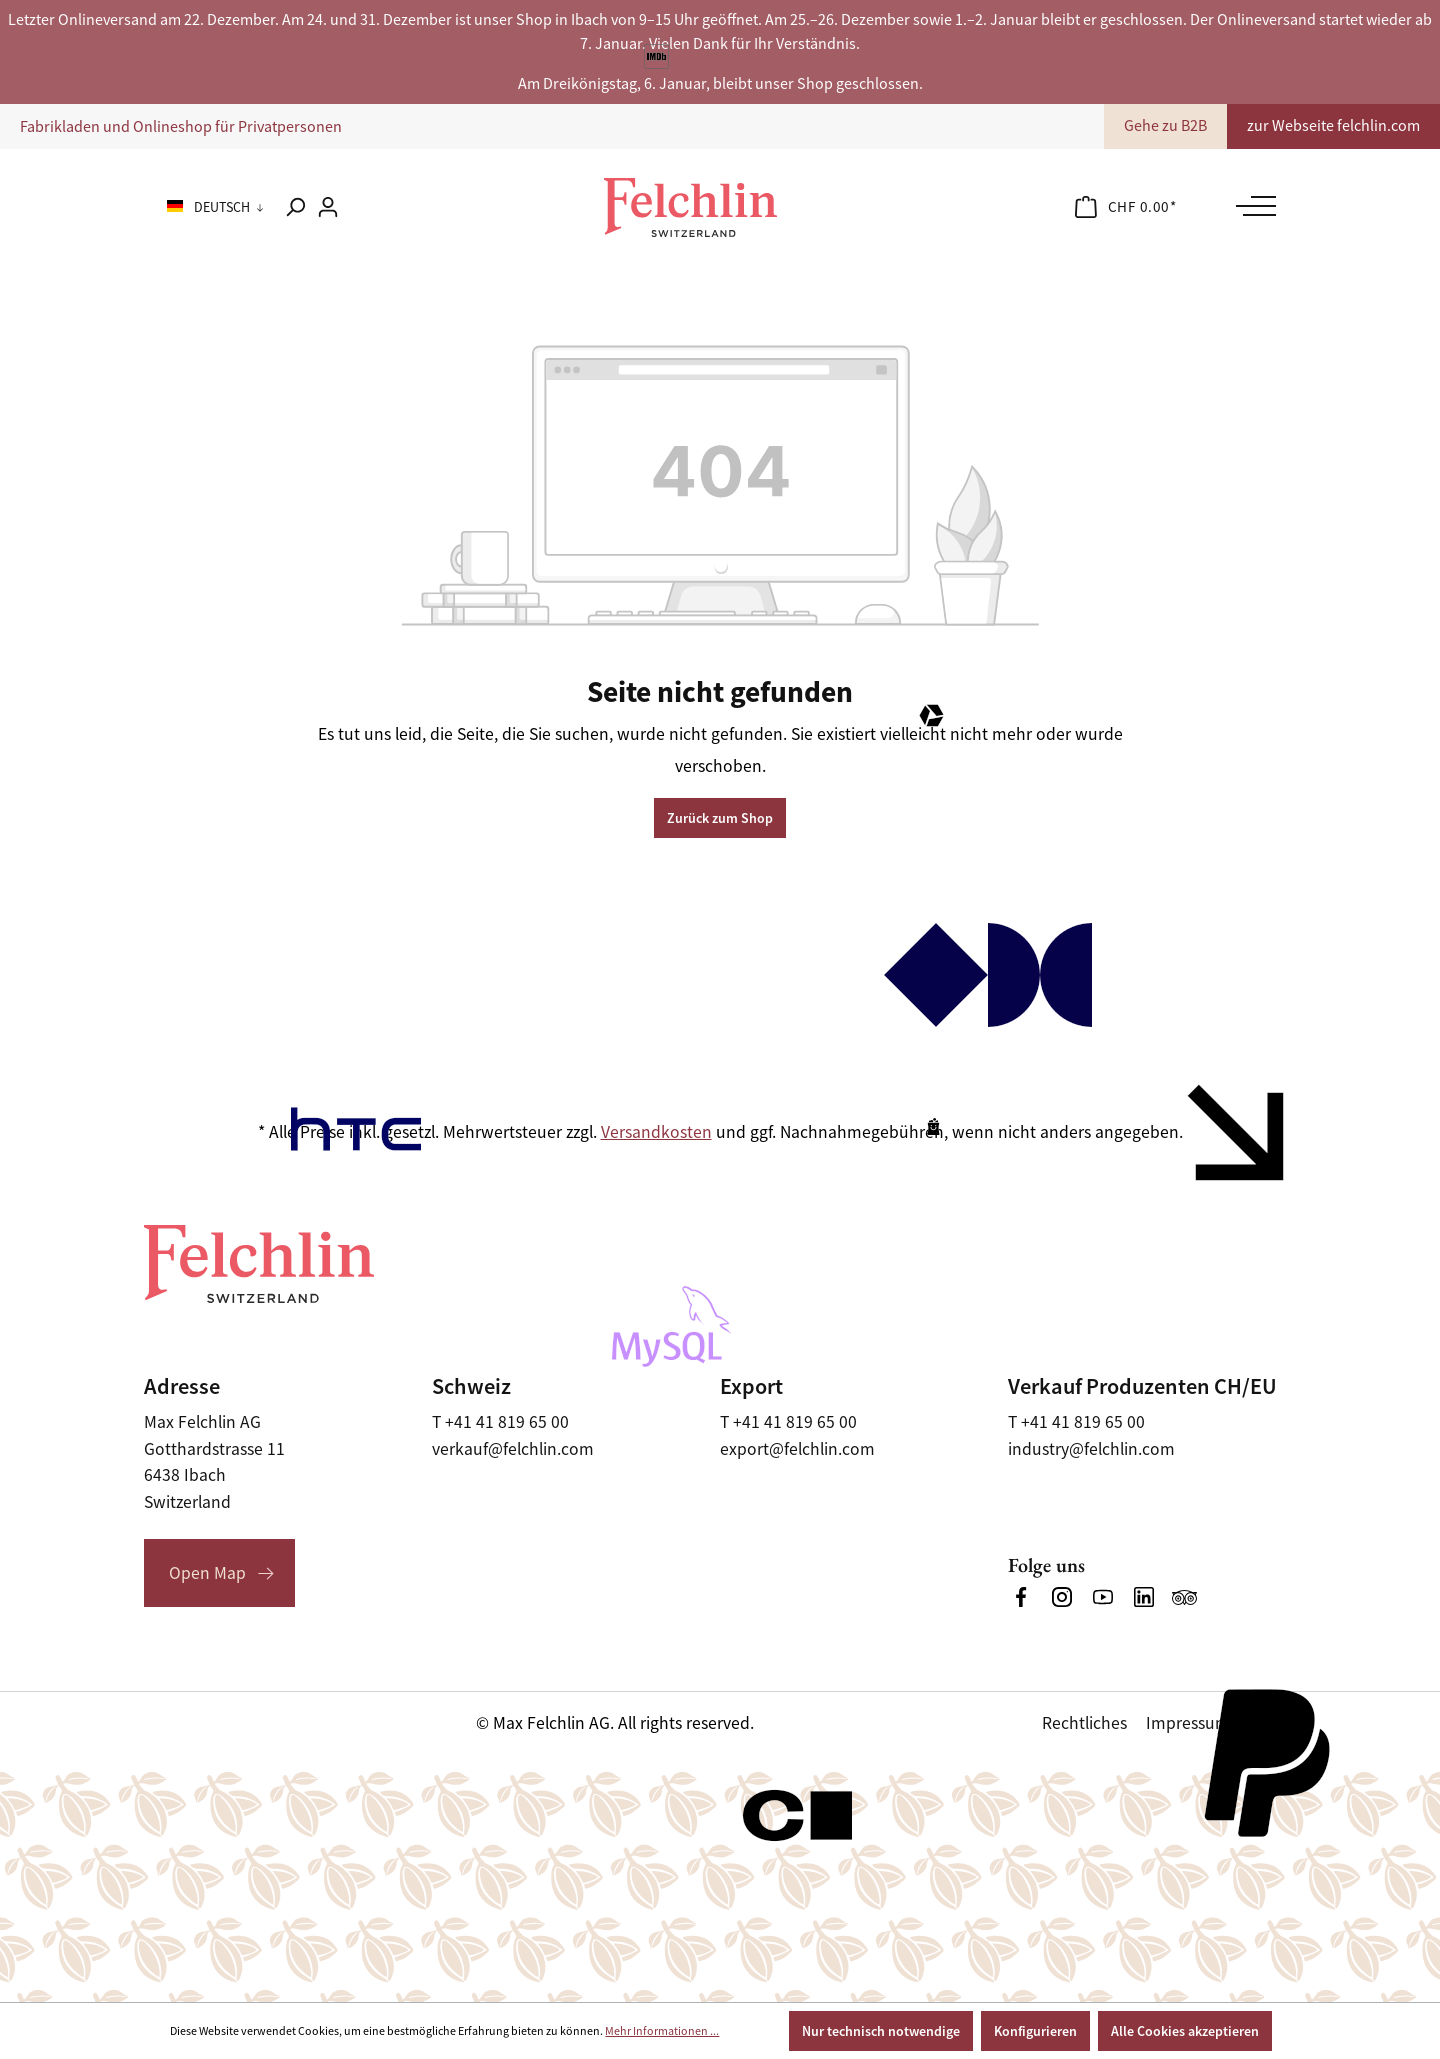 The height and width of the screenshot is (2059, 1440). I want to click on navigate to the next item below, so click(1235, 1132).